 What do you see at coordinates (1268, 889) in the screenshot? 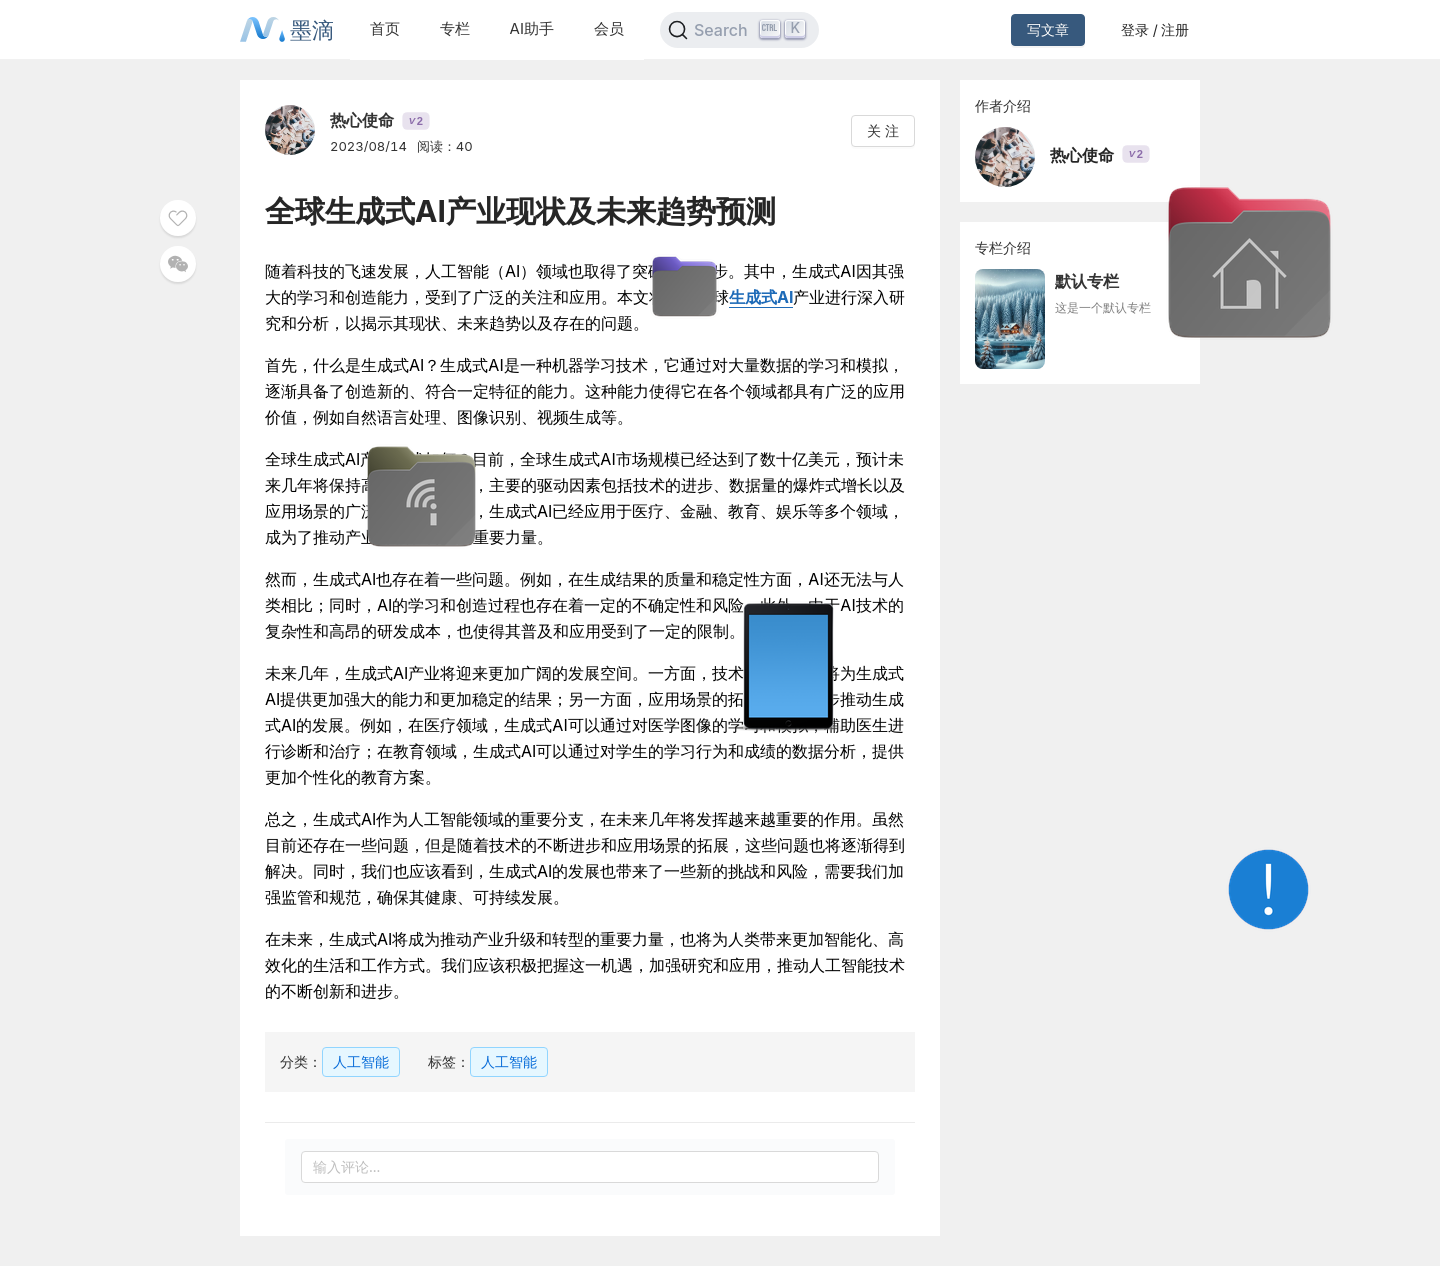
I see `mark an email as important` at bounding box center [1268, 889].